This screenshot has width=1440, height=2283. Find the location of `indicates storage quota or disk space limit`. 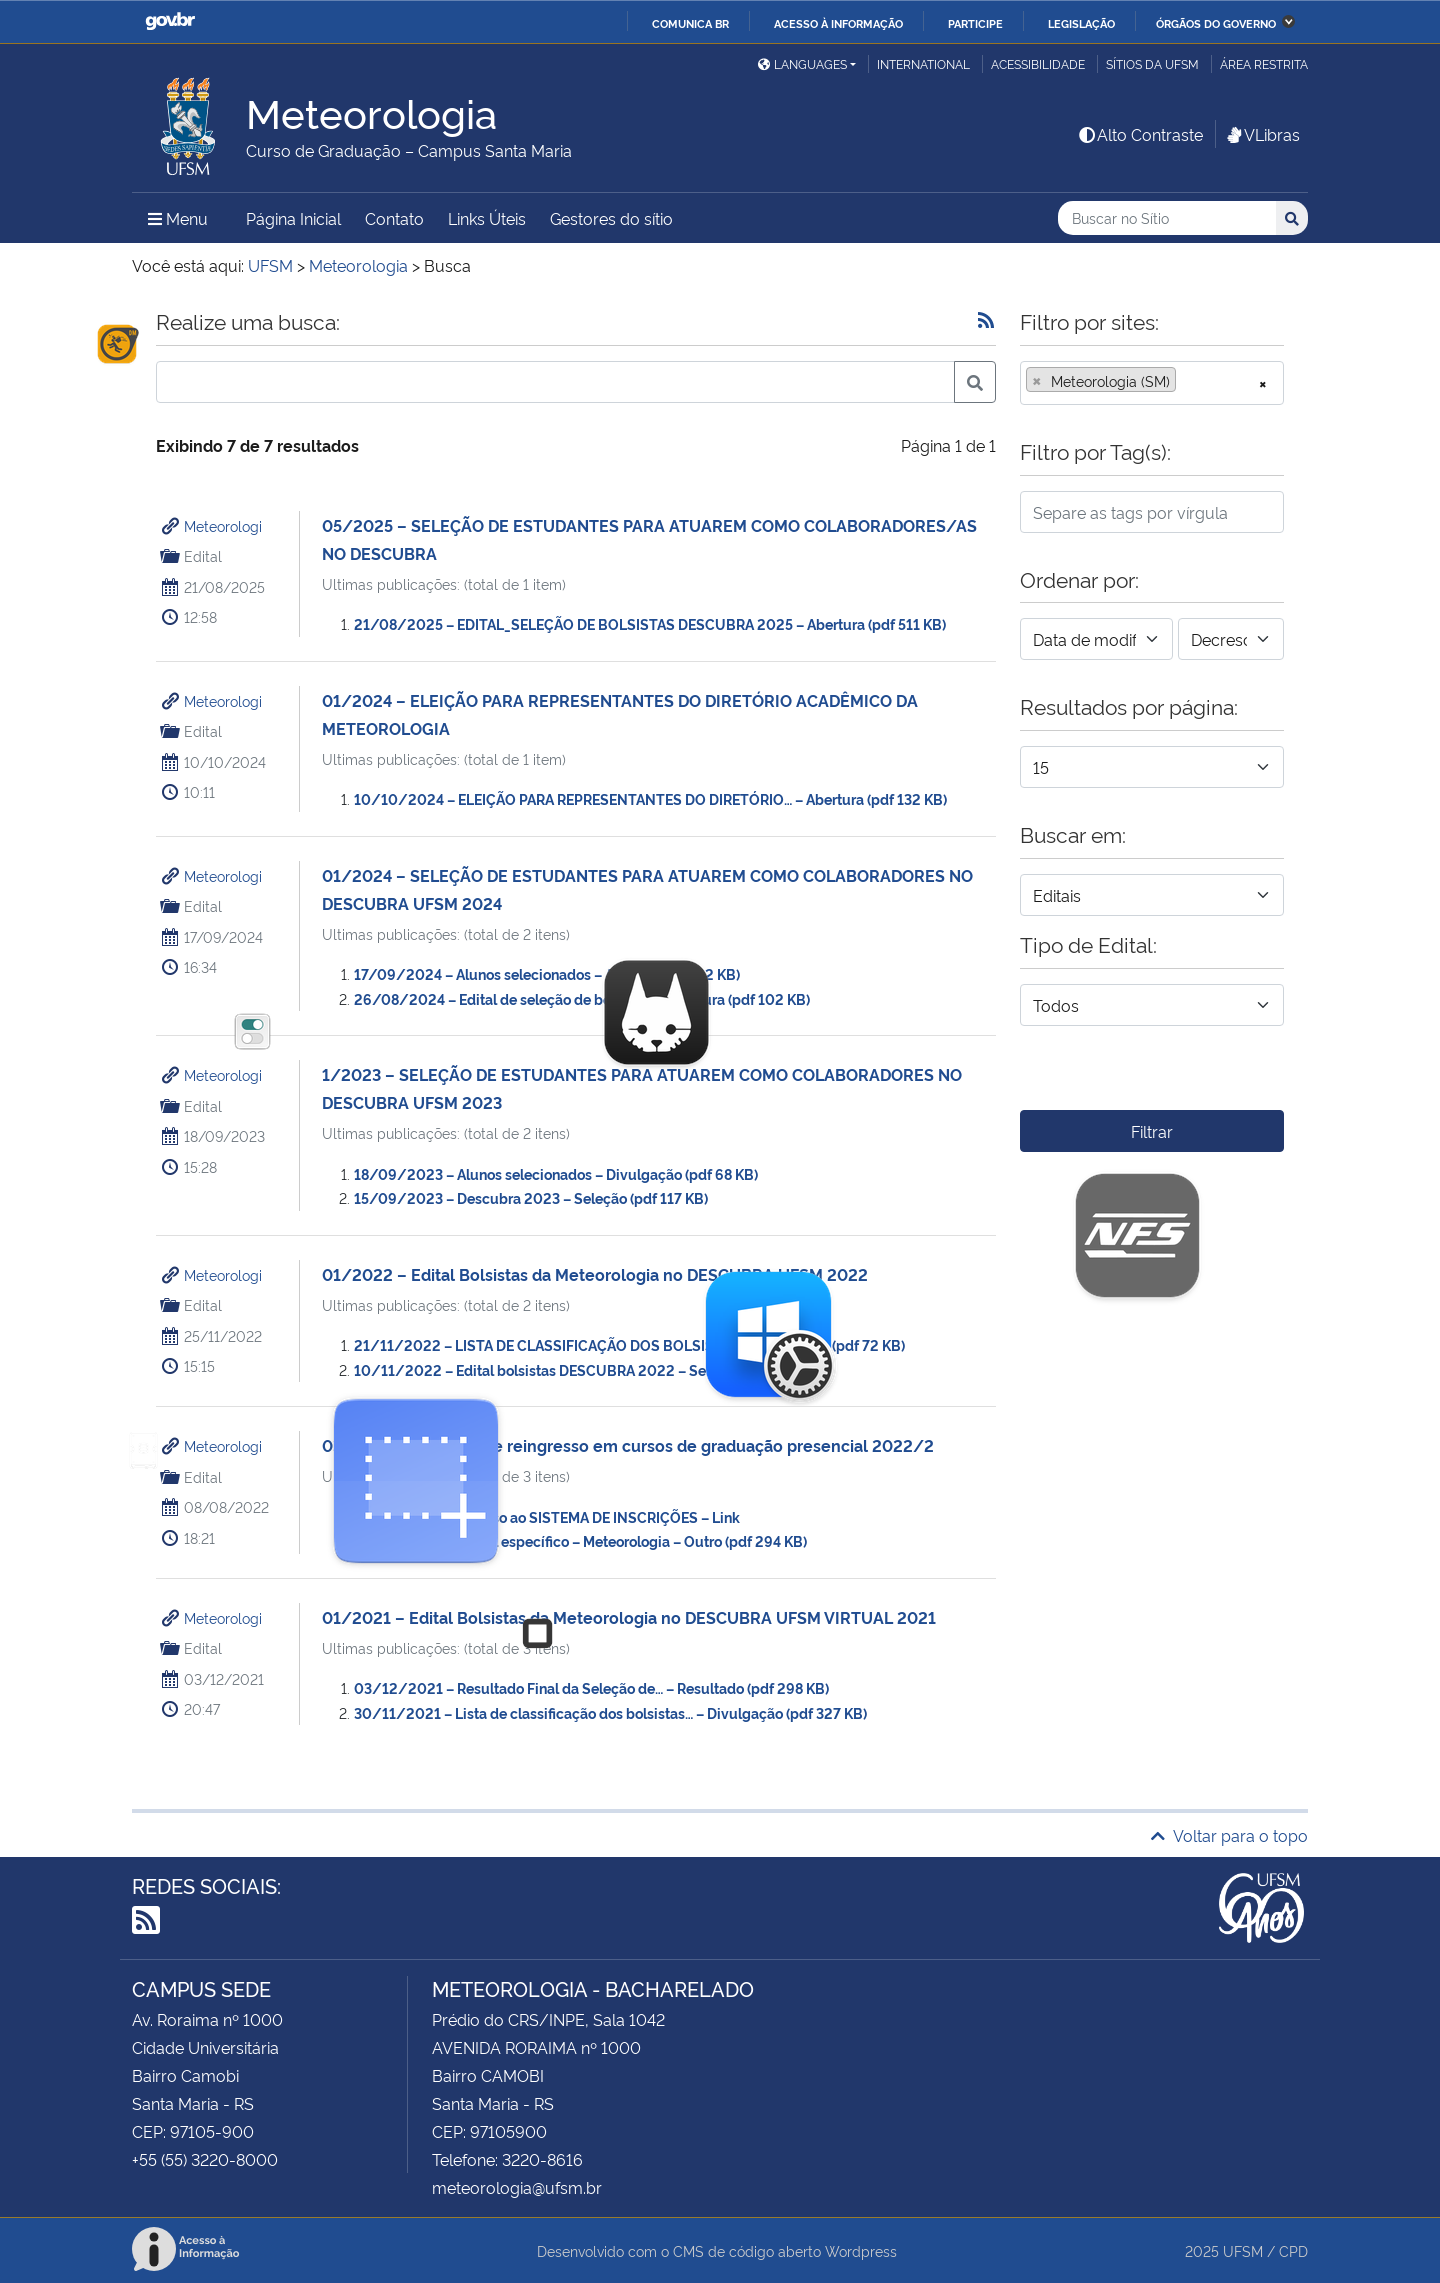

indicates storage quota or disk space limit is located at coordinates (143, 1450).